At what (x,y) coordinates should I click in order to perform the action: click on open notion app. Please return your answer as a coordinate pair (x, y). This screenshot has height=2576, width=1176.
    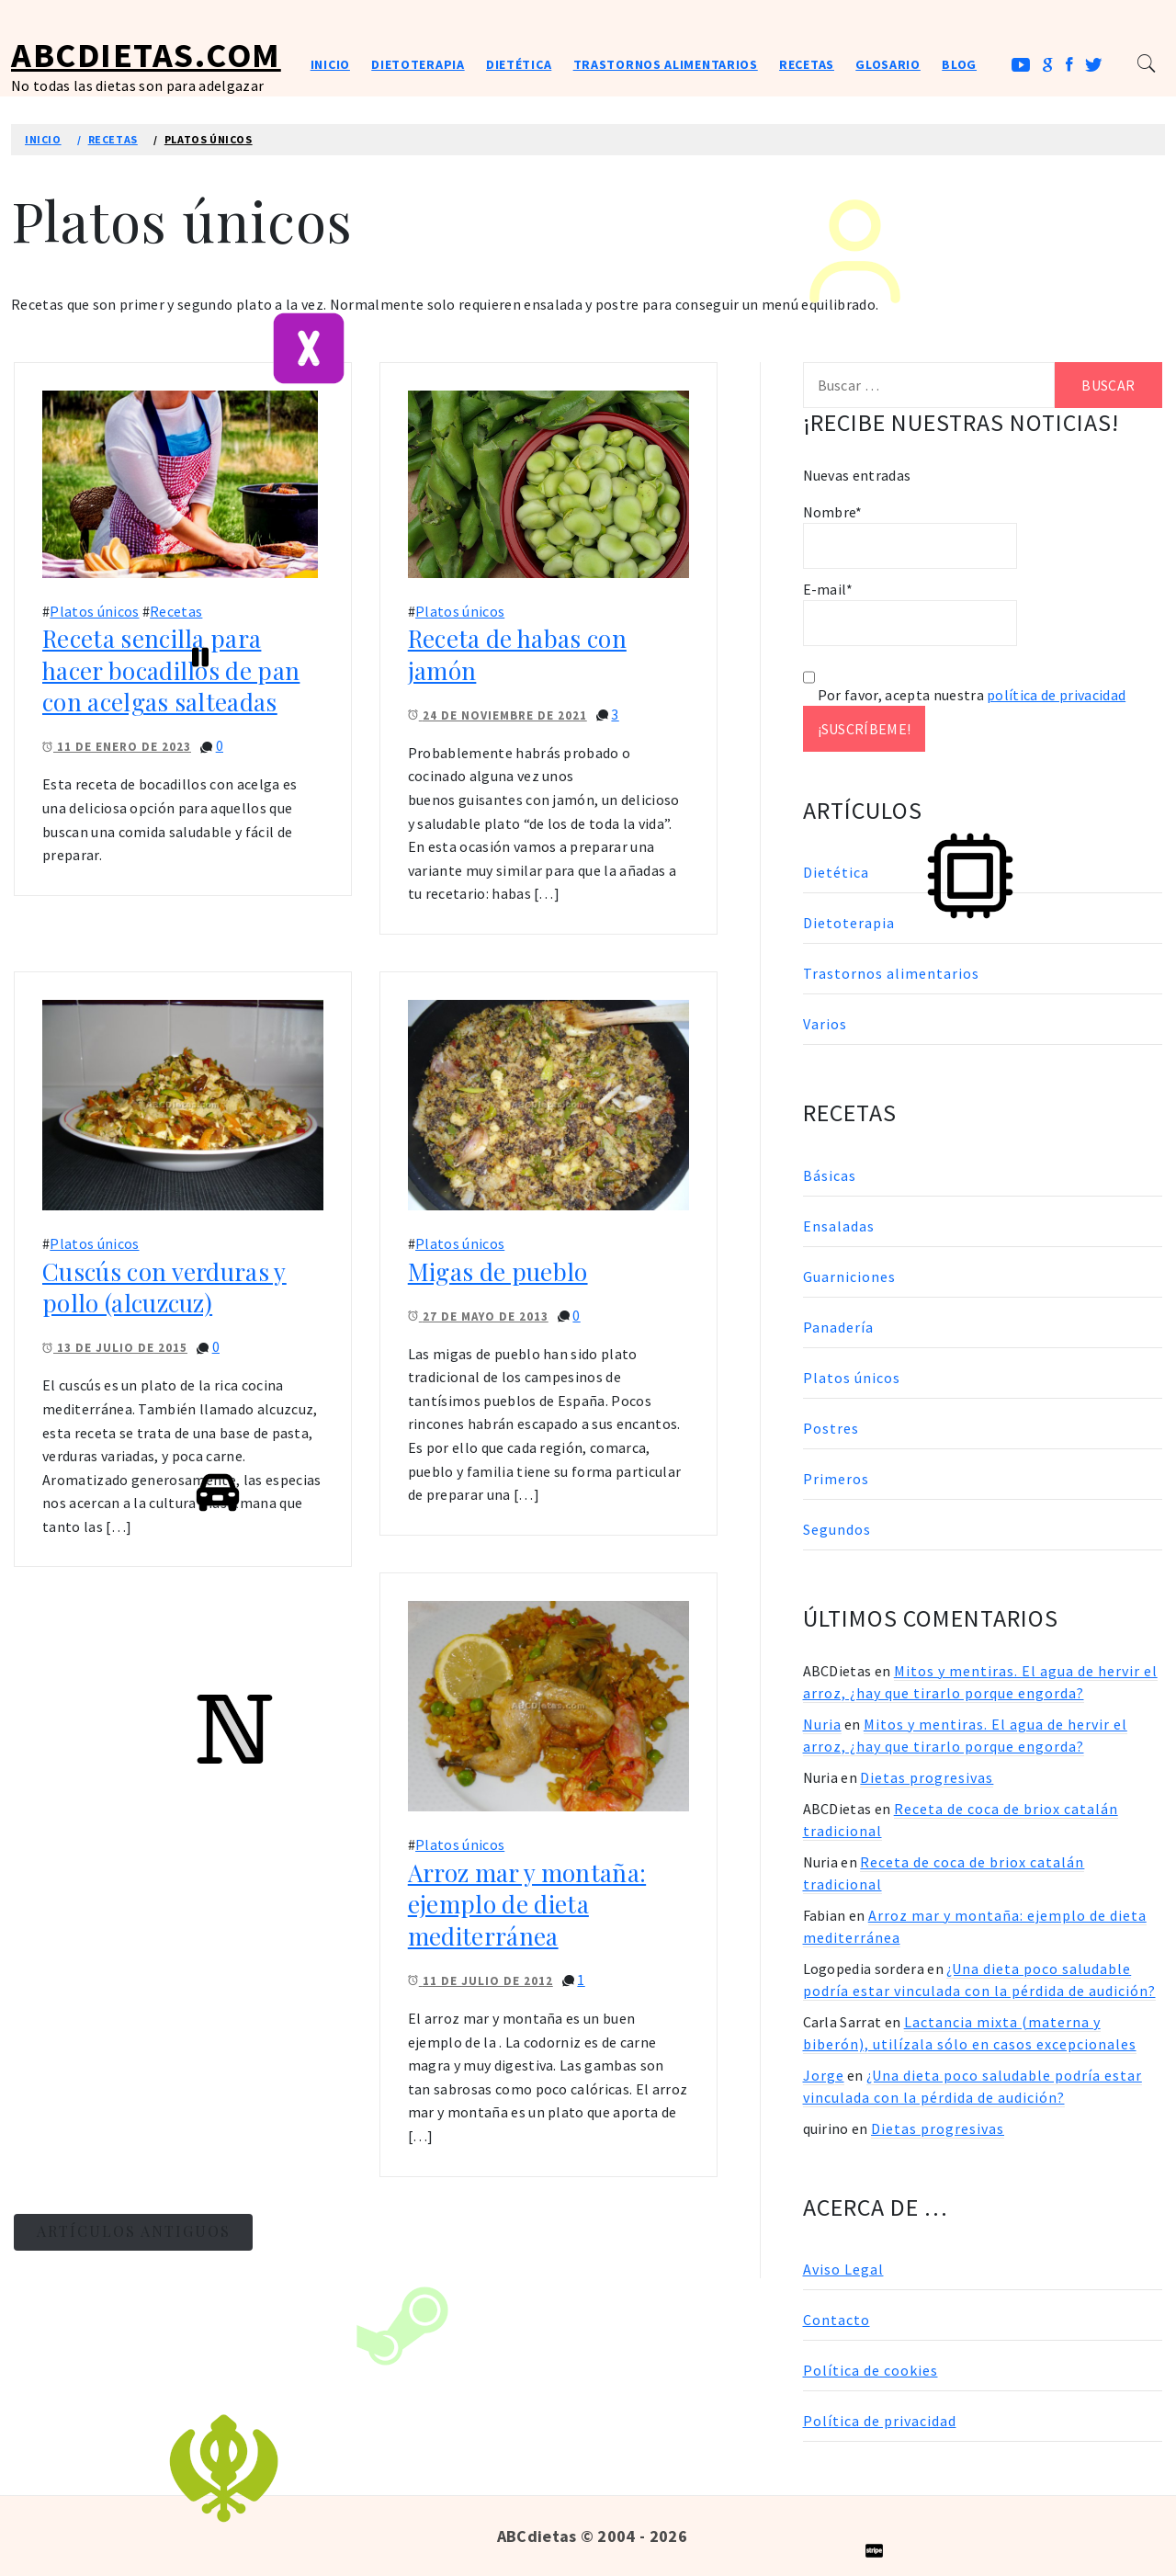
    Looking at the image, I should click on (234, 1729).